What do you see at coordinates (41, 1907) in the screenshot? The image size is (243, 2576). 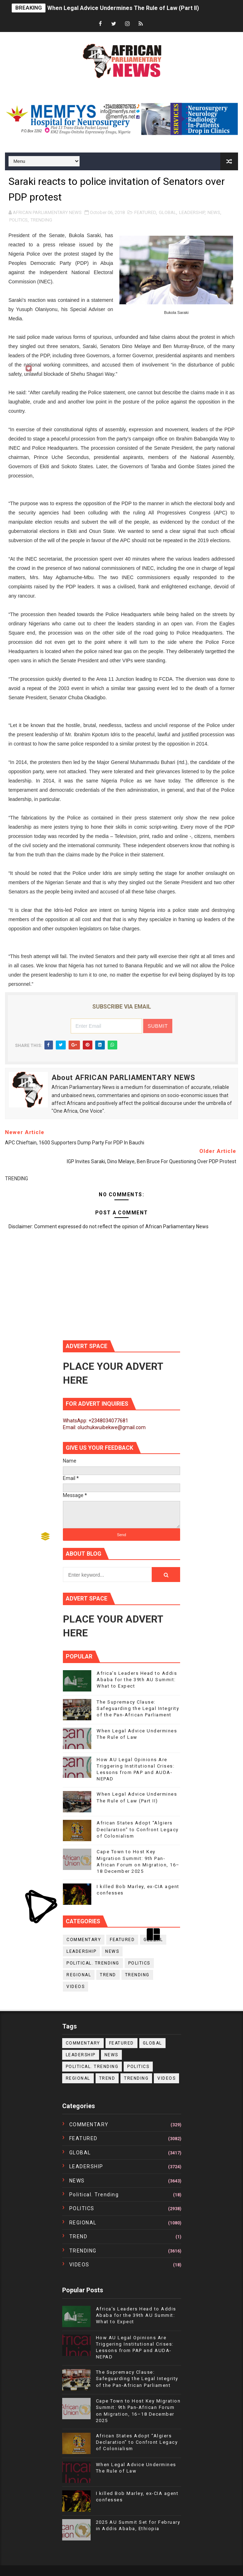 I see `open CiviCRM application` at bounding box center [41, 1907].